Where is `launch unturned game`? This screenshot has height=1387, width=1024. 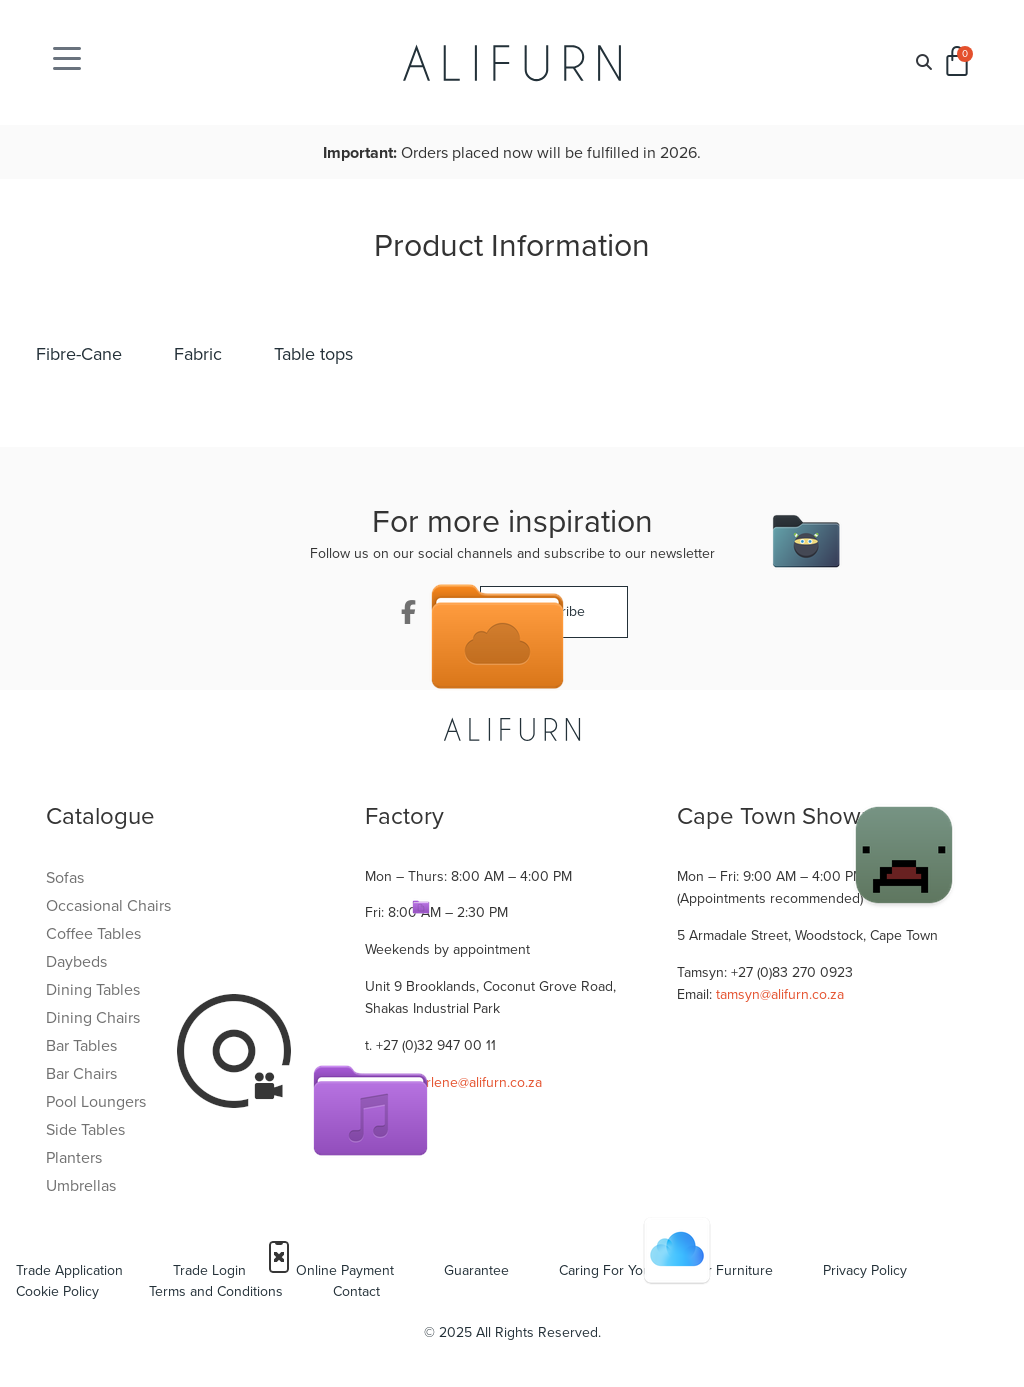
launch unturned game is located at coordinates (904, 855).